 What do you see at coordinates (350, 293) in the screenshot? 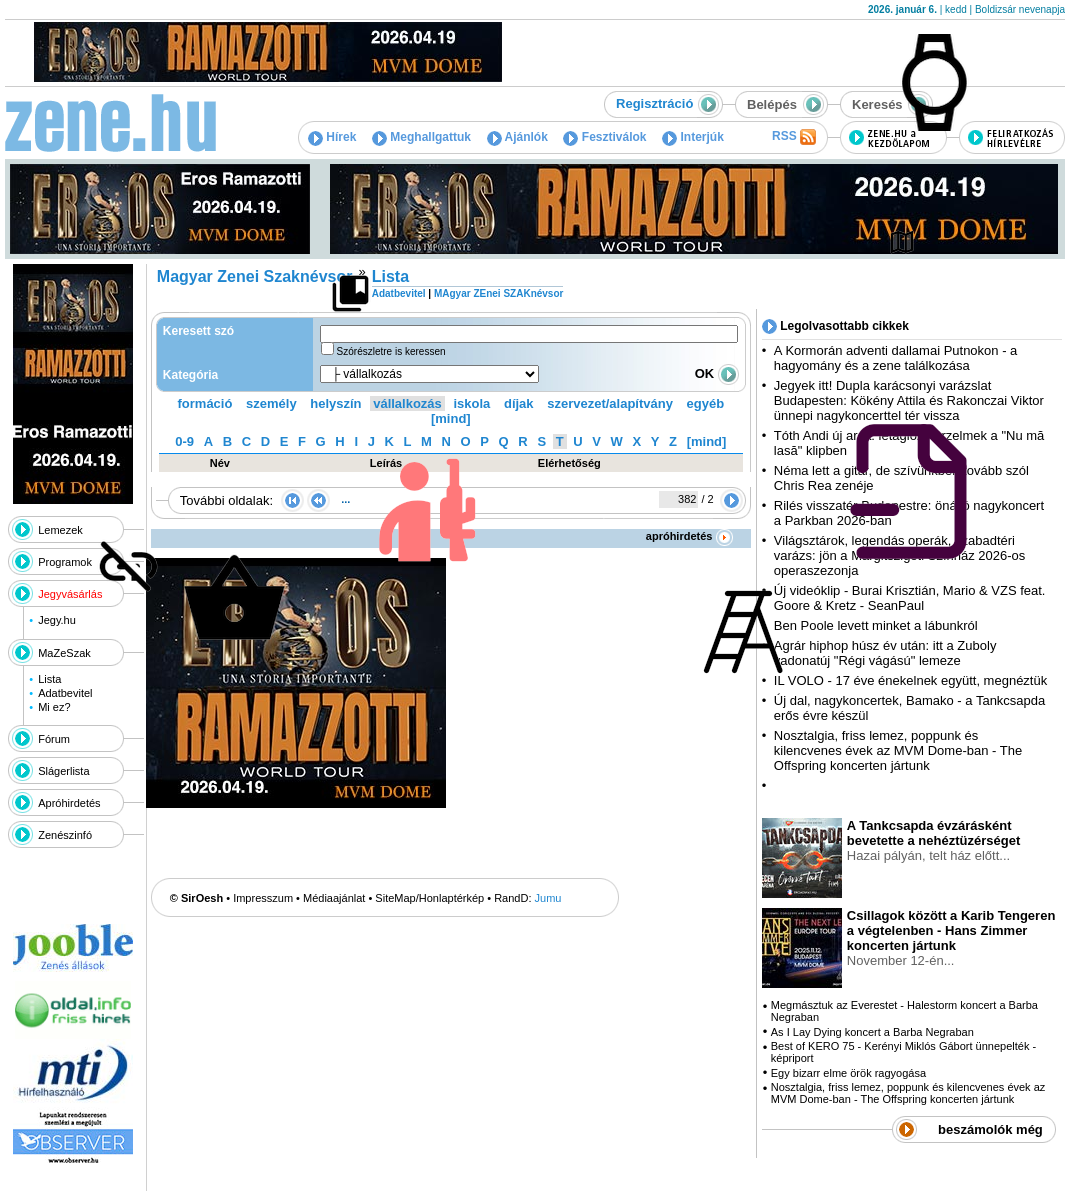
I see `access your bookmarked collections` at bounding box center [350, 293].